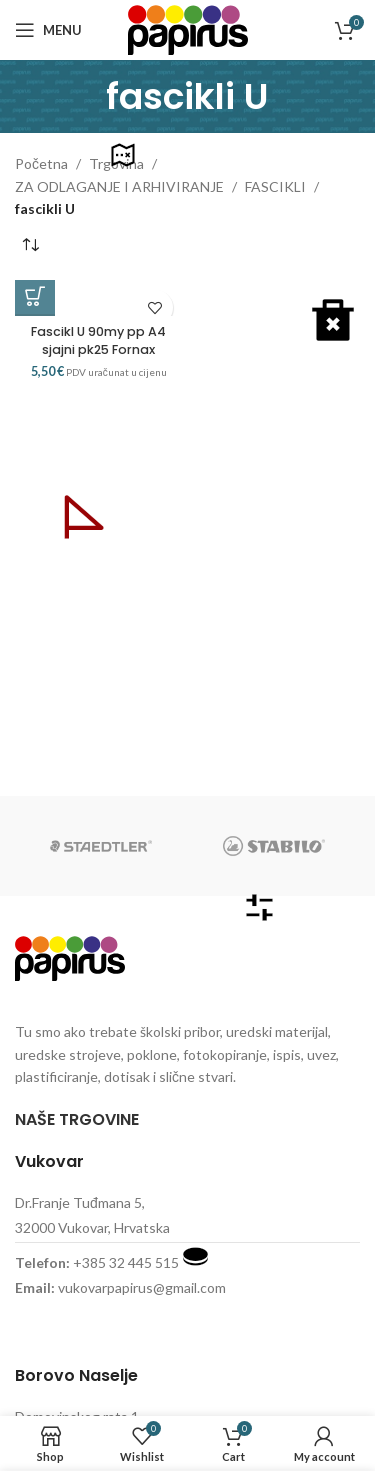  What do you see at coordinates (123, 155) in the screenshot?
I see `view treasure map or hidden location` at bounding box center [123, 155].